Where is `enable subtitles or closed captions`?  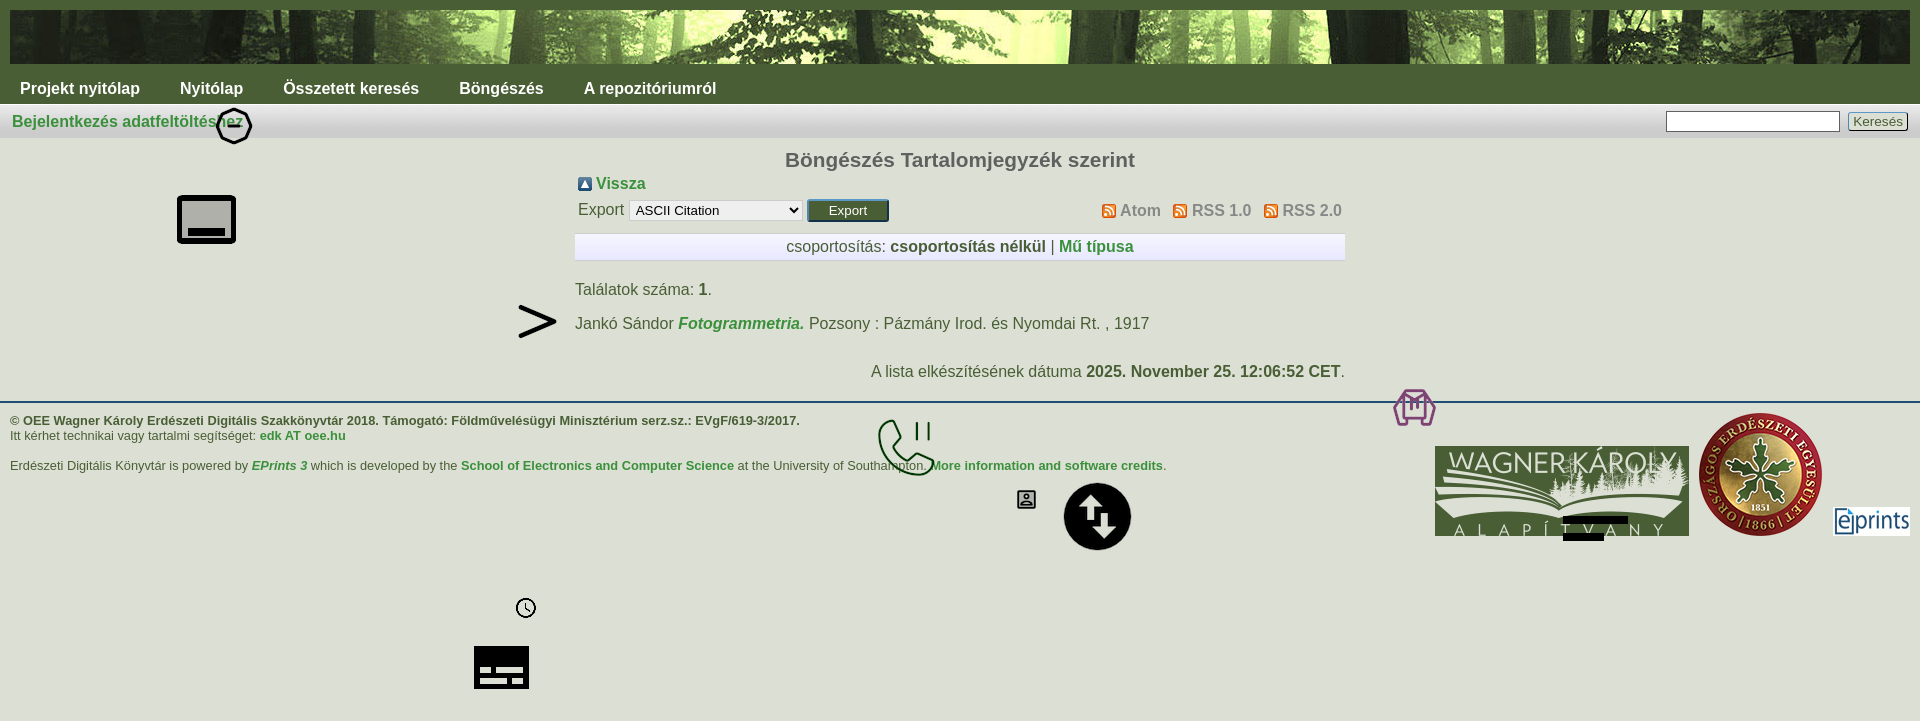 enable subtitles or closed captions is located at coordinates (501, 667).